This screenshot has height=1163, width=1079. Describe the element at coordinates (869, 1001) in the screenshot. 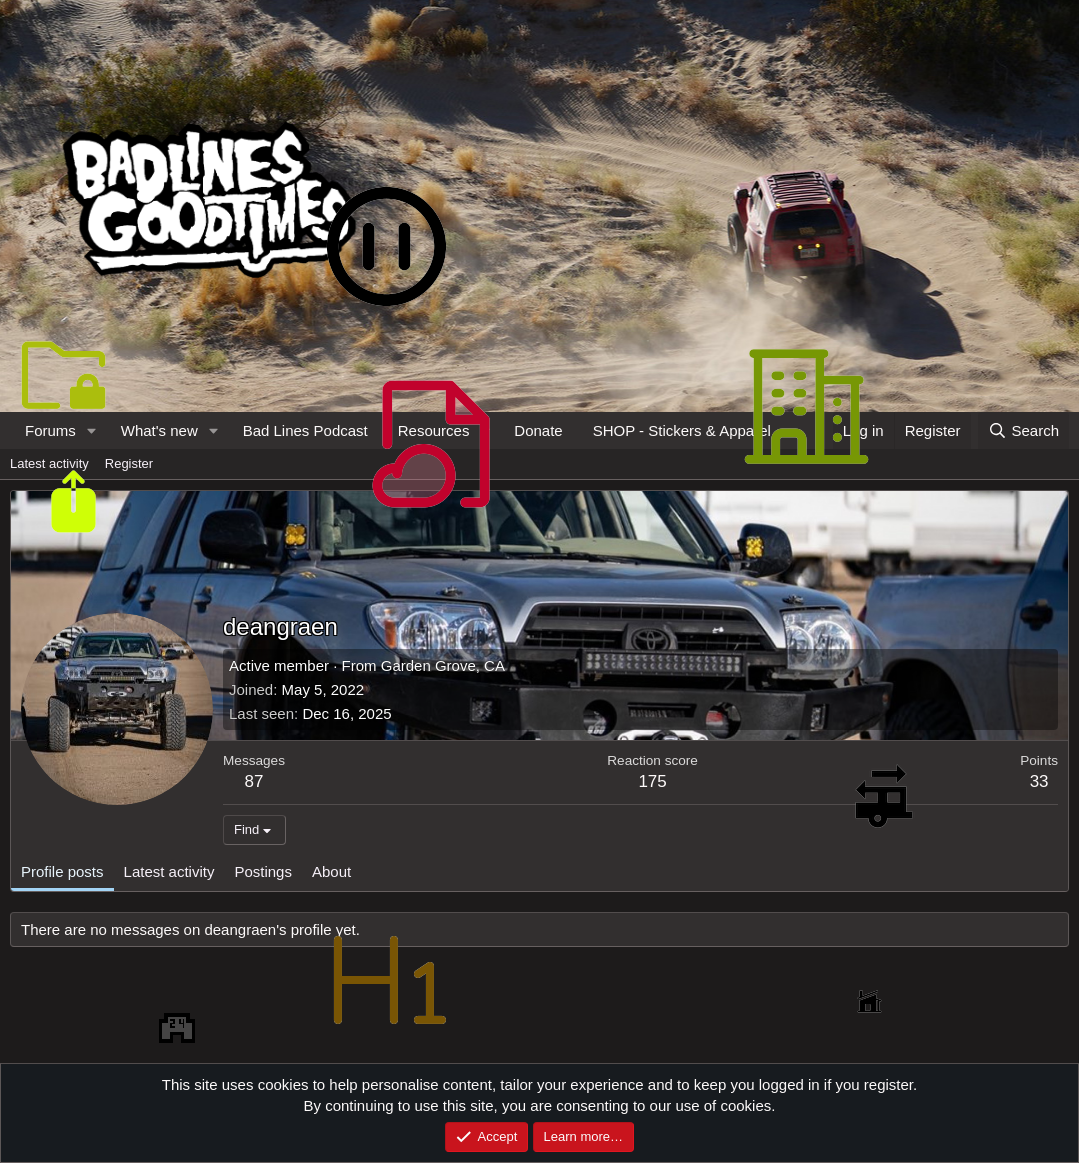

I see `navigate to home screen` at that location.